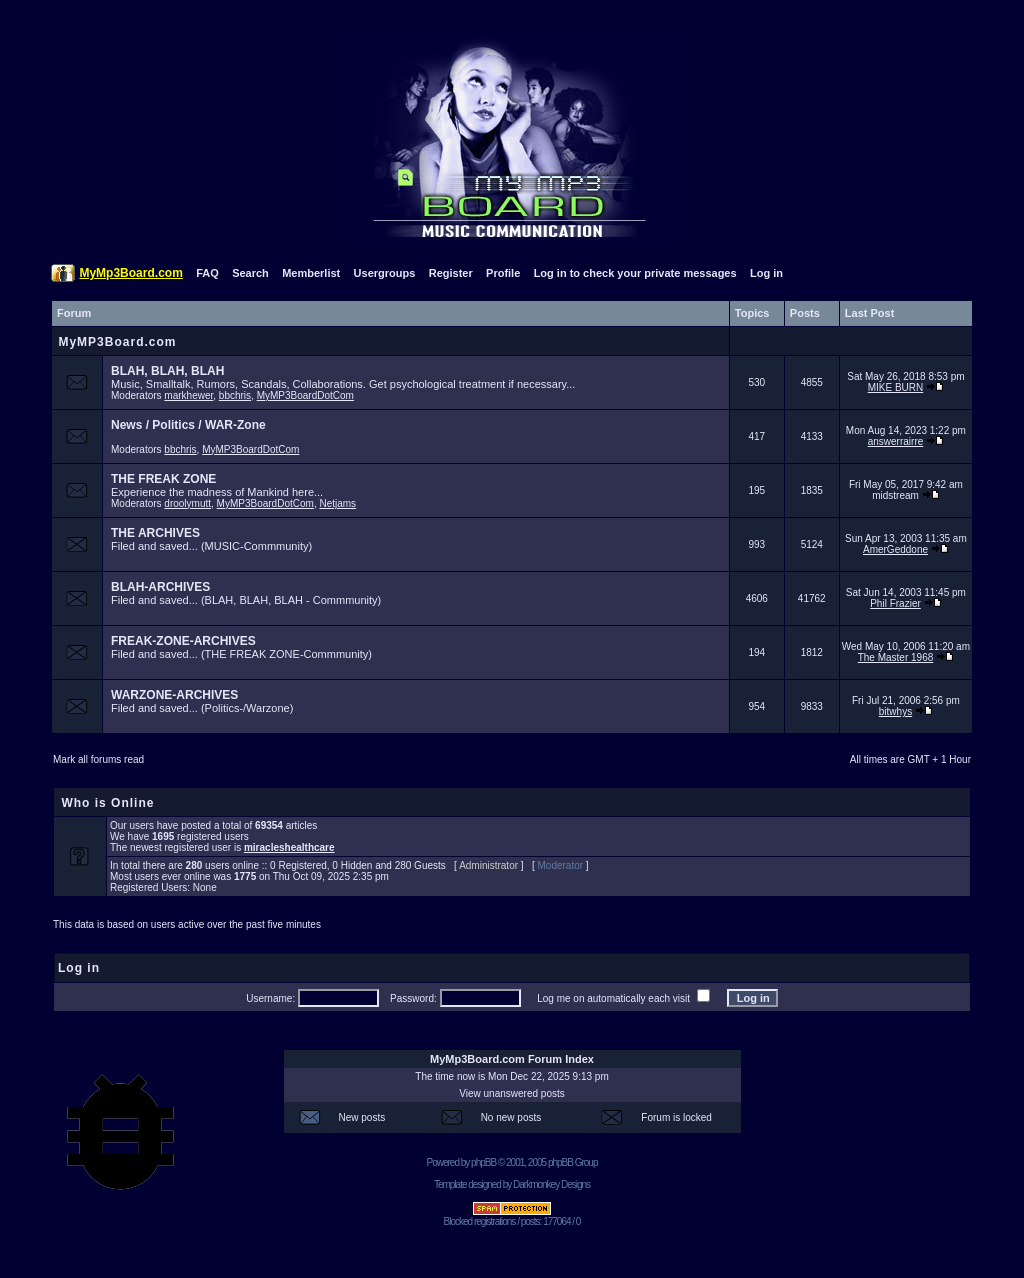 The width and height of the screenshot is (1024, 1278). What do you see at coordinates (405, 177) in the screenshot?
I see `search within a document or file` at bounding box center [405, 177].